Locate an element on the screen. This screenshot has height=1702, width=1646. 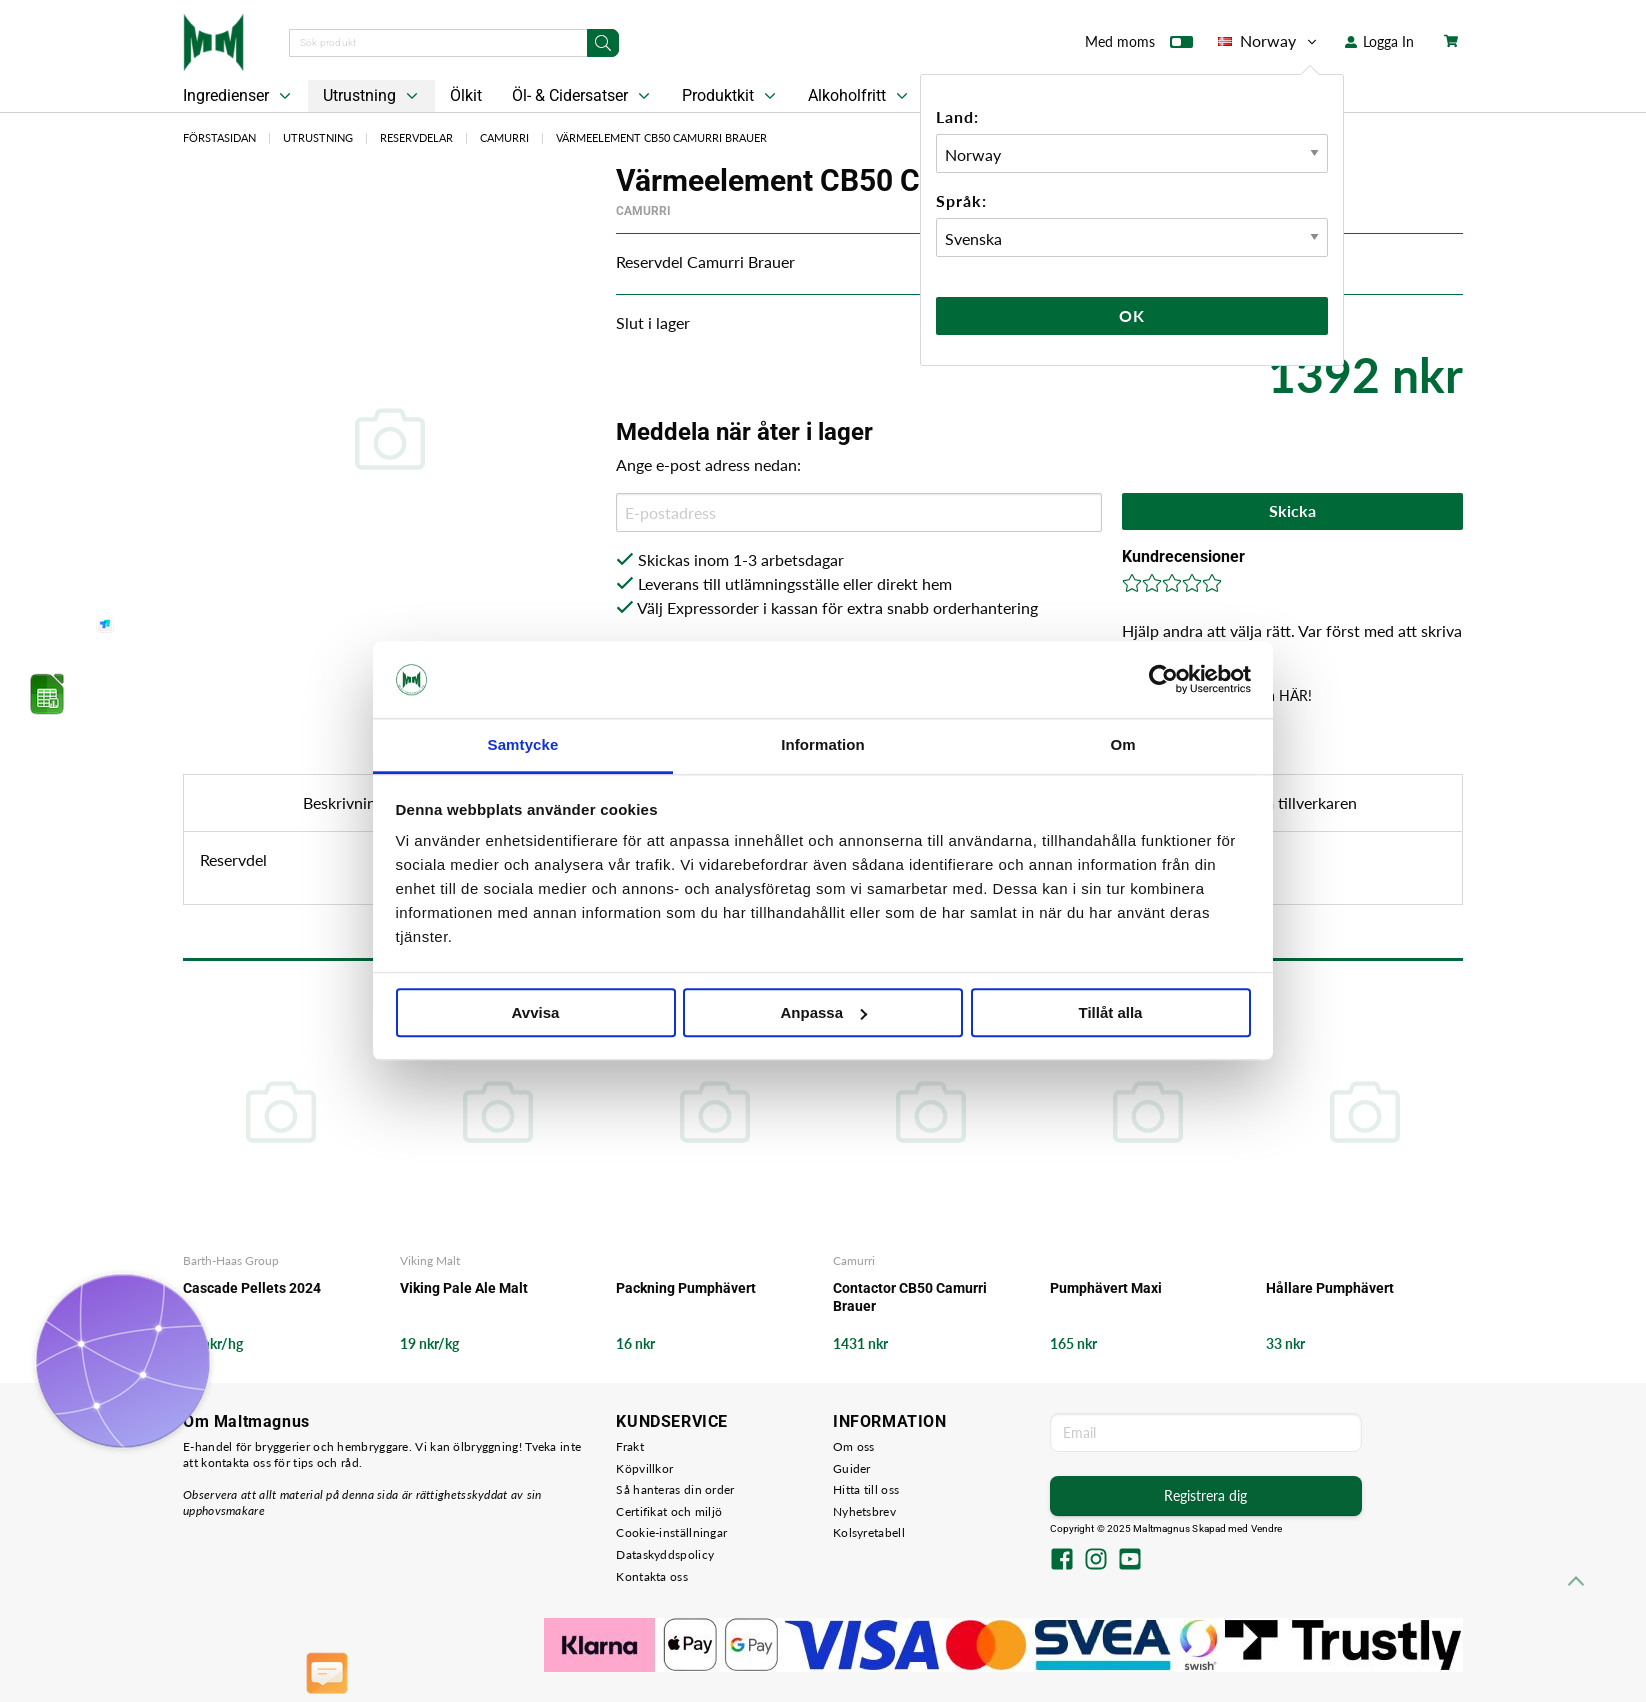
access network workgroup or shared resources is located at coordinates (123, 1361).